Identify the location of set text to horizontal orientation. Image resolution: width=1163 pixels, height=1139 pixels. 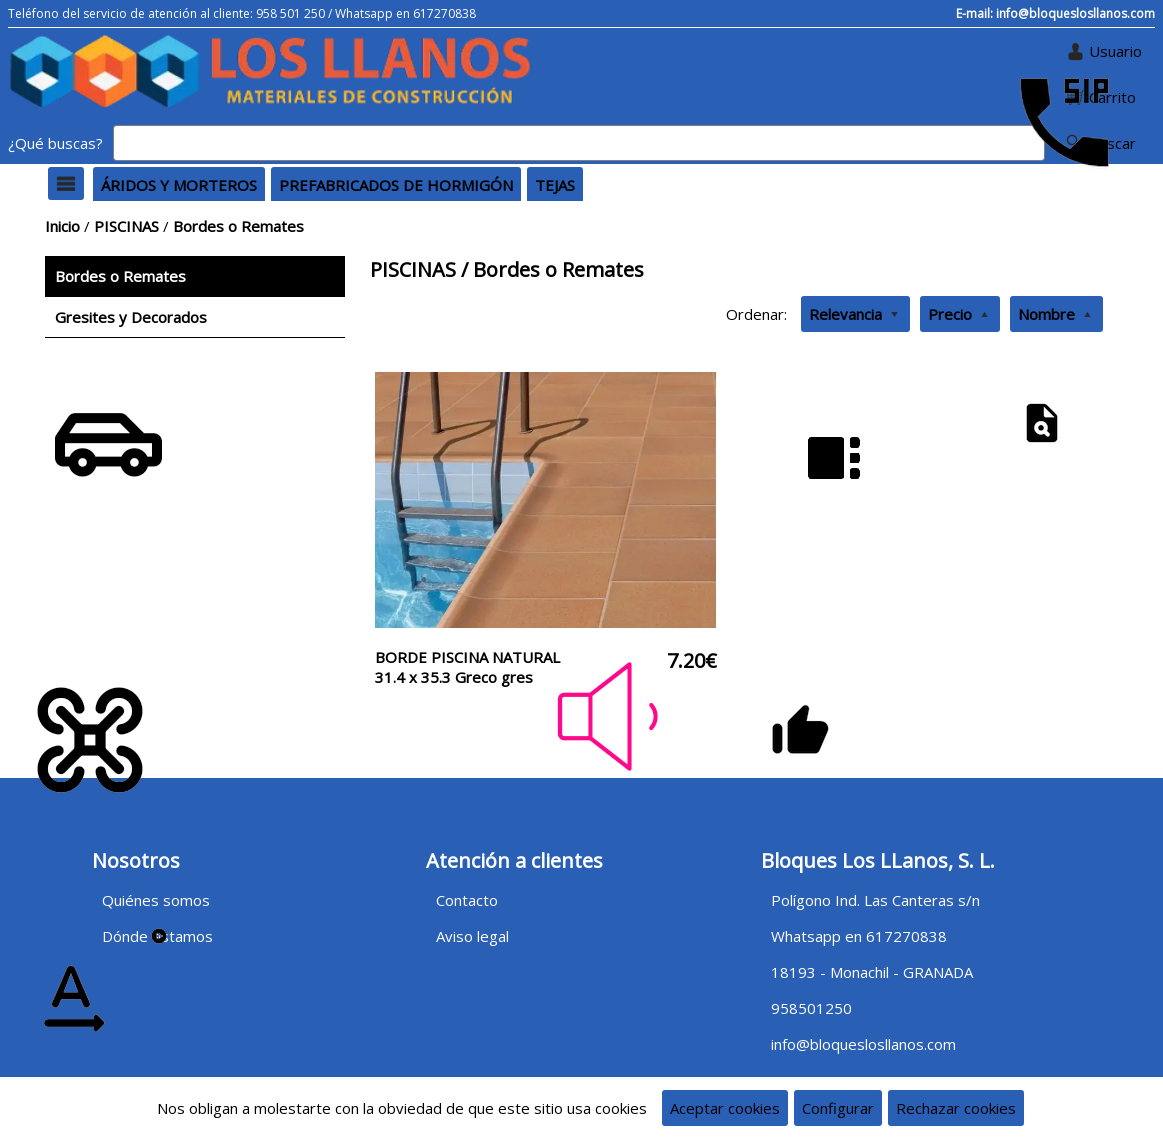
(71, 1000).